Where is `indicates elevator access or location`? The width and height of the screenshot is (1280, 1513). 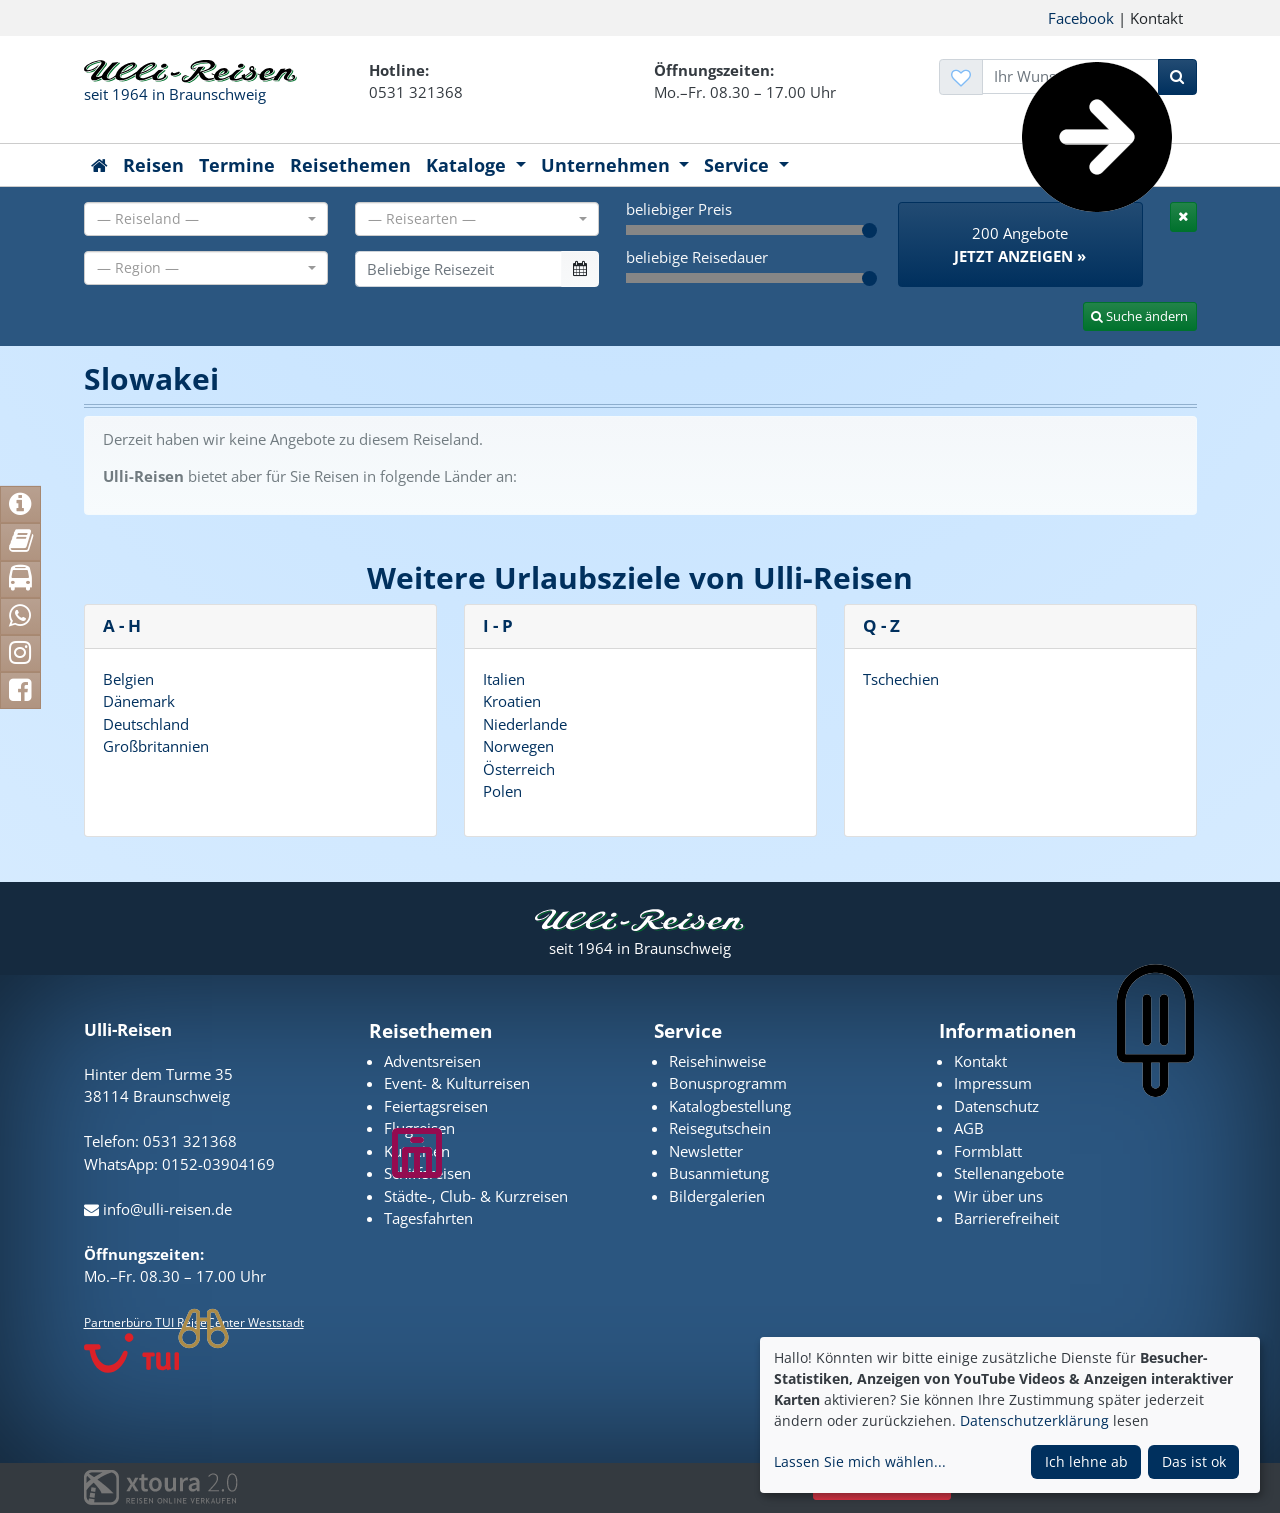
indicates elevator access or location is located at coordinates (417, 1153).